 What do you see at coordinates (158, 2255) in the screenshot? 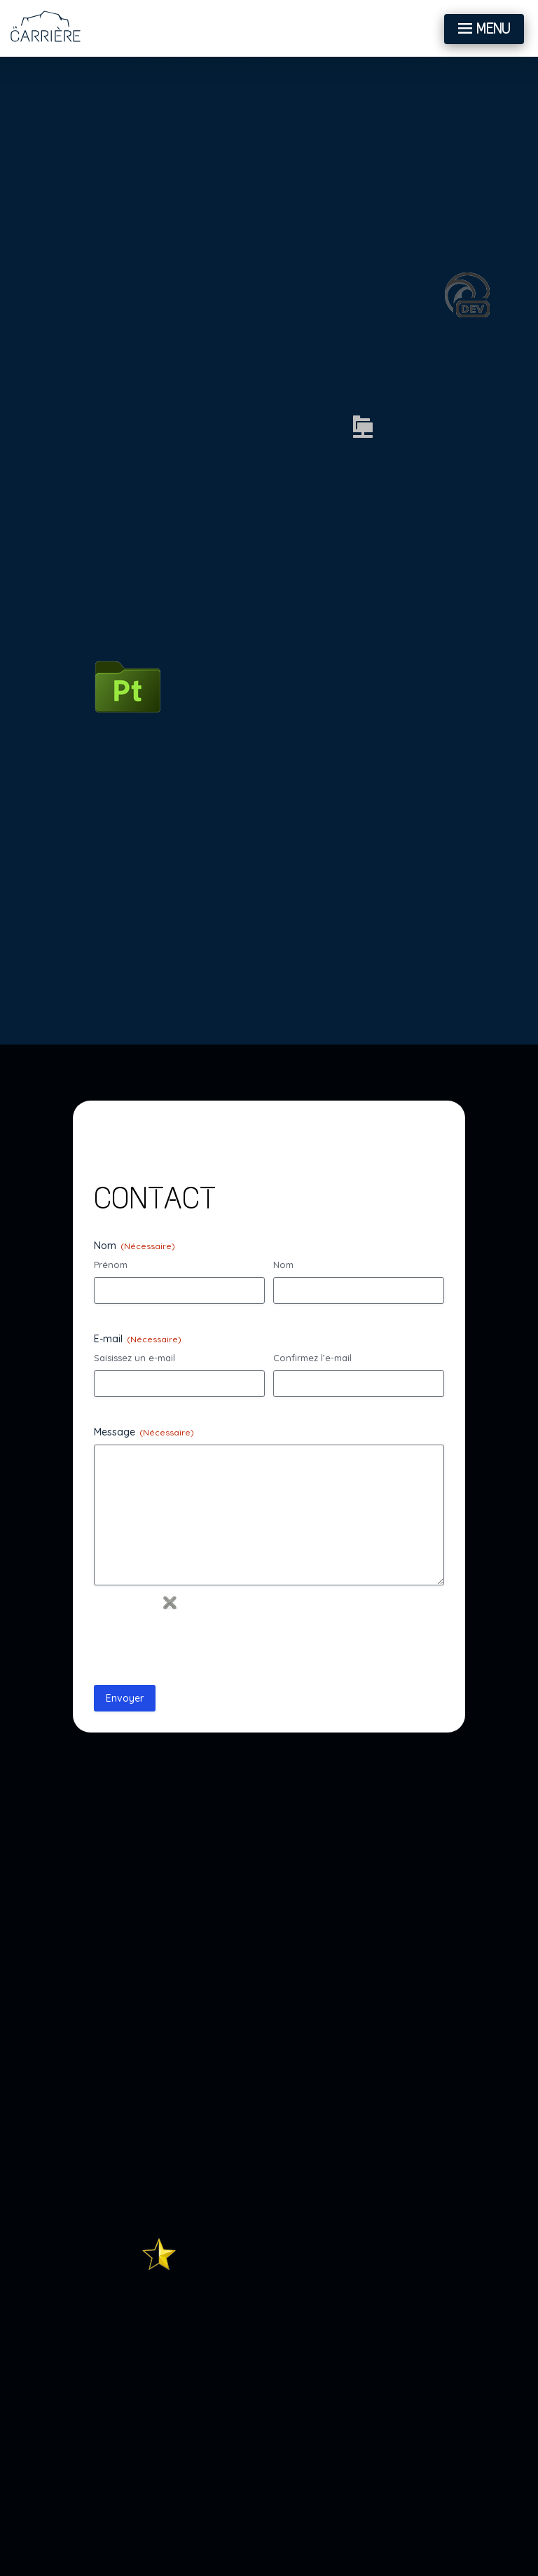
I see `indicates a partial or half rating` at bounding box center [158, 2255].